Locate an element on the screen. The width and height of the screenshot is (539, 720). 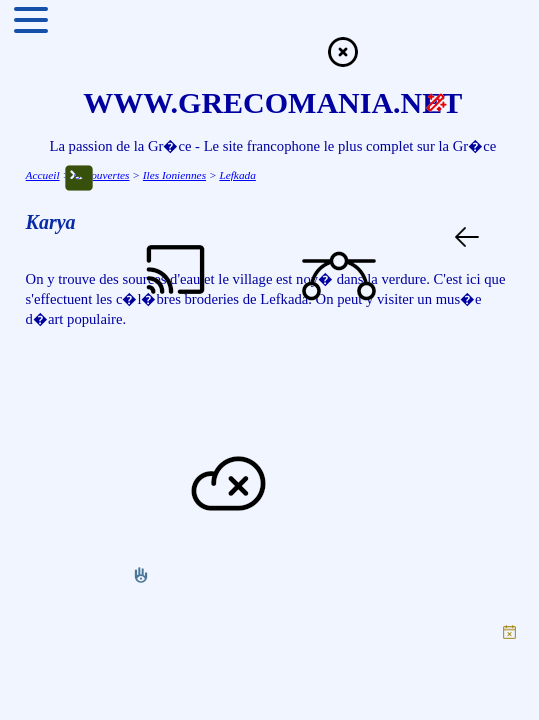
edit vector path or bezier curve is located at coordinates (339, 276).